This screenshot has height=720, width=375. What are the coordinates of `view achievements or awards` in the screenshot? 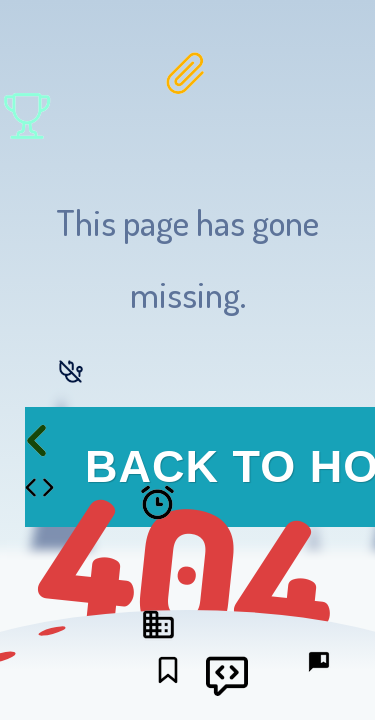 It's located at (27, 116).